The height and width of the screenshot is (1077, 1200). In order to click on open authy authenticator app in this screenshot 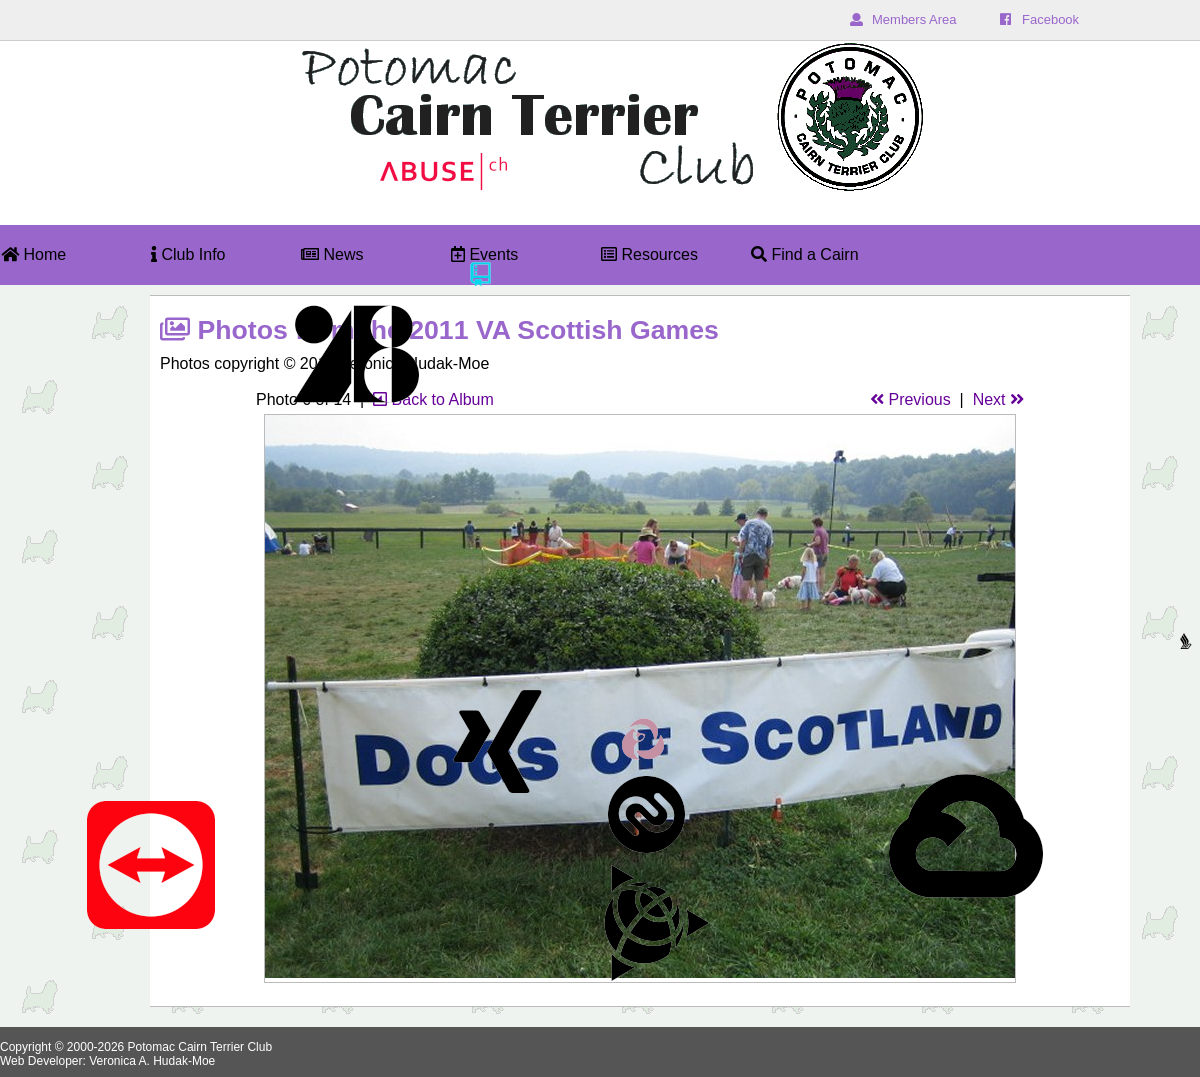, I will do `click(646, 814)`.